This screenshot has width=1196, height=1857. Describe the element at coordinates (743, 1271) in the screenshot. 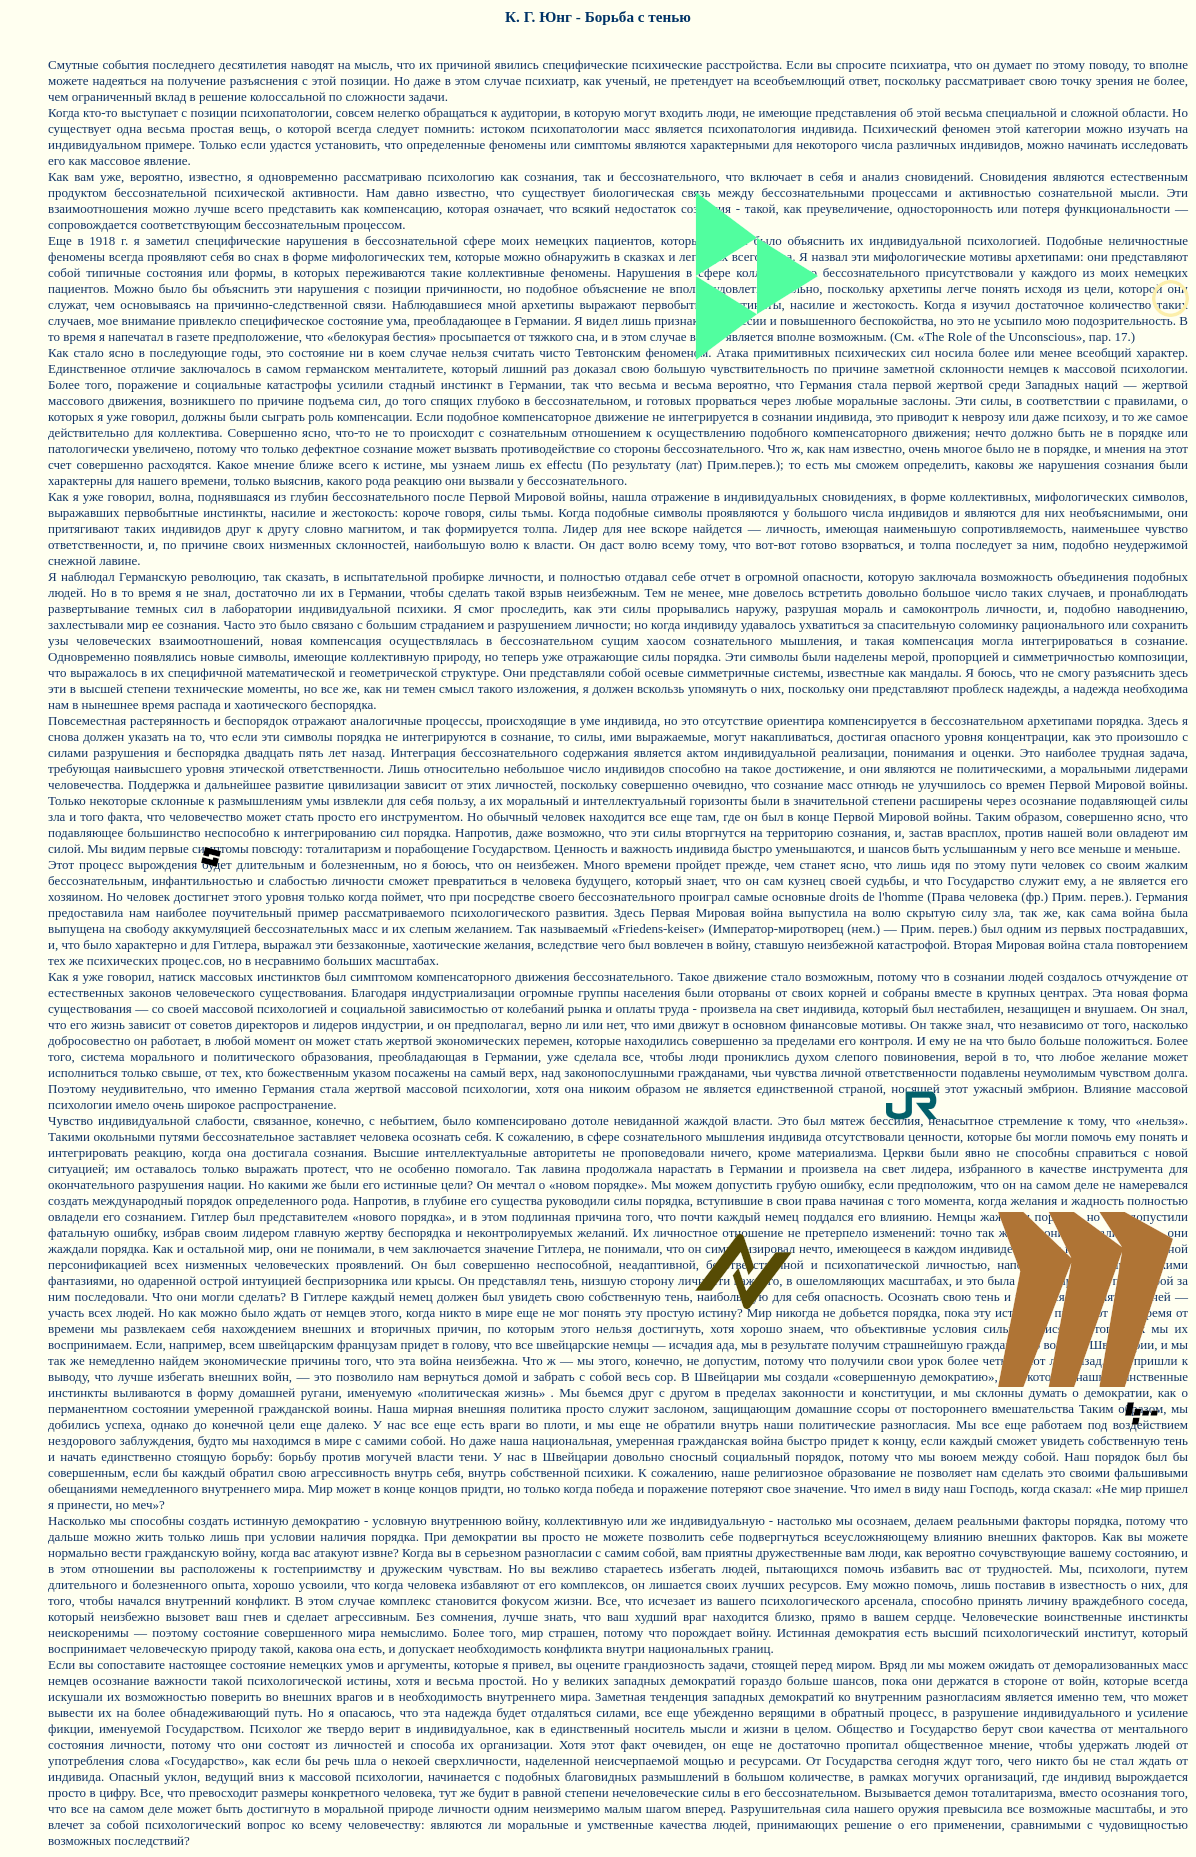

I see `norco brand logo` at that location.